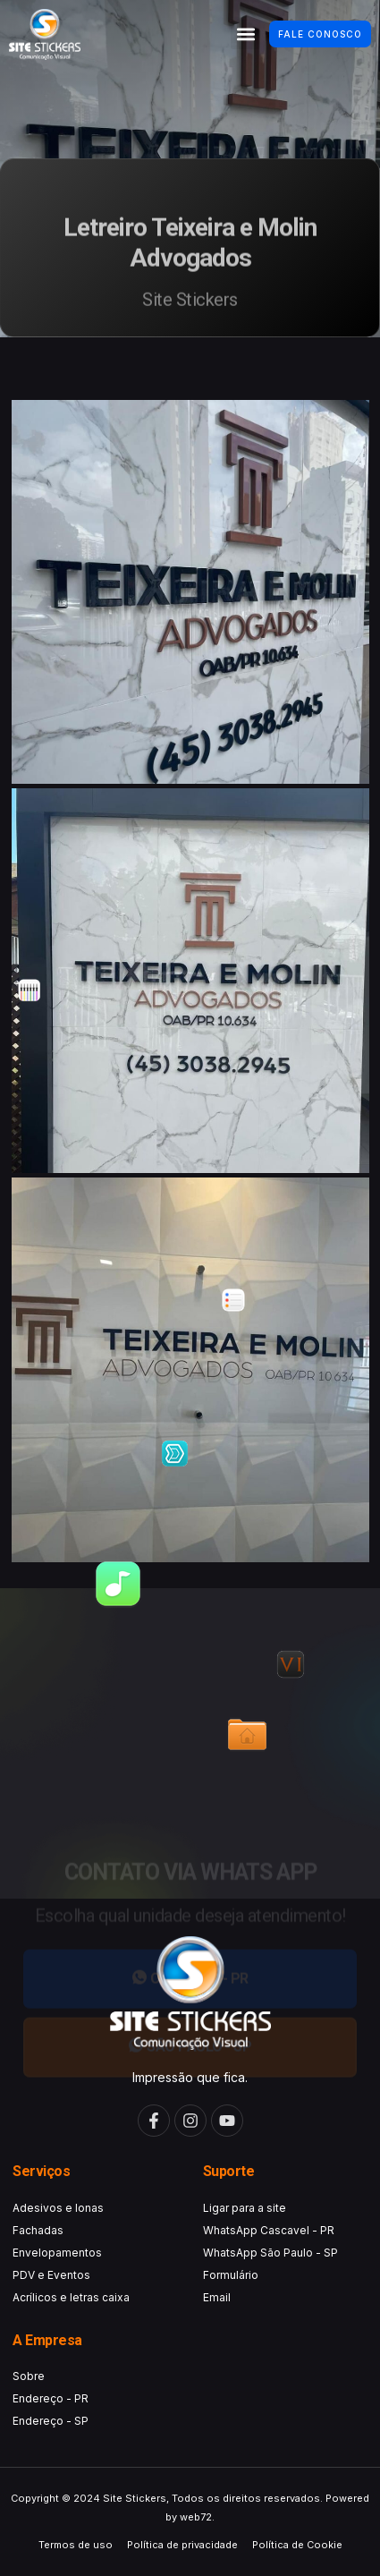  What do you see at coordinates (247, 1734) in the screenshot?
I see `access your home folder` at bounding box center [247, 1734].